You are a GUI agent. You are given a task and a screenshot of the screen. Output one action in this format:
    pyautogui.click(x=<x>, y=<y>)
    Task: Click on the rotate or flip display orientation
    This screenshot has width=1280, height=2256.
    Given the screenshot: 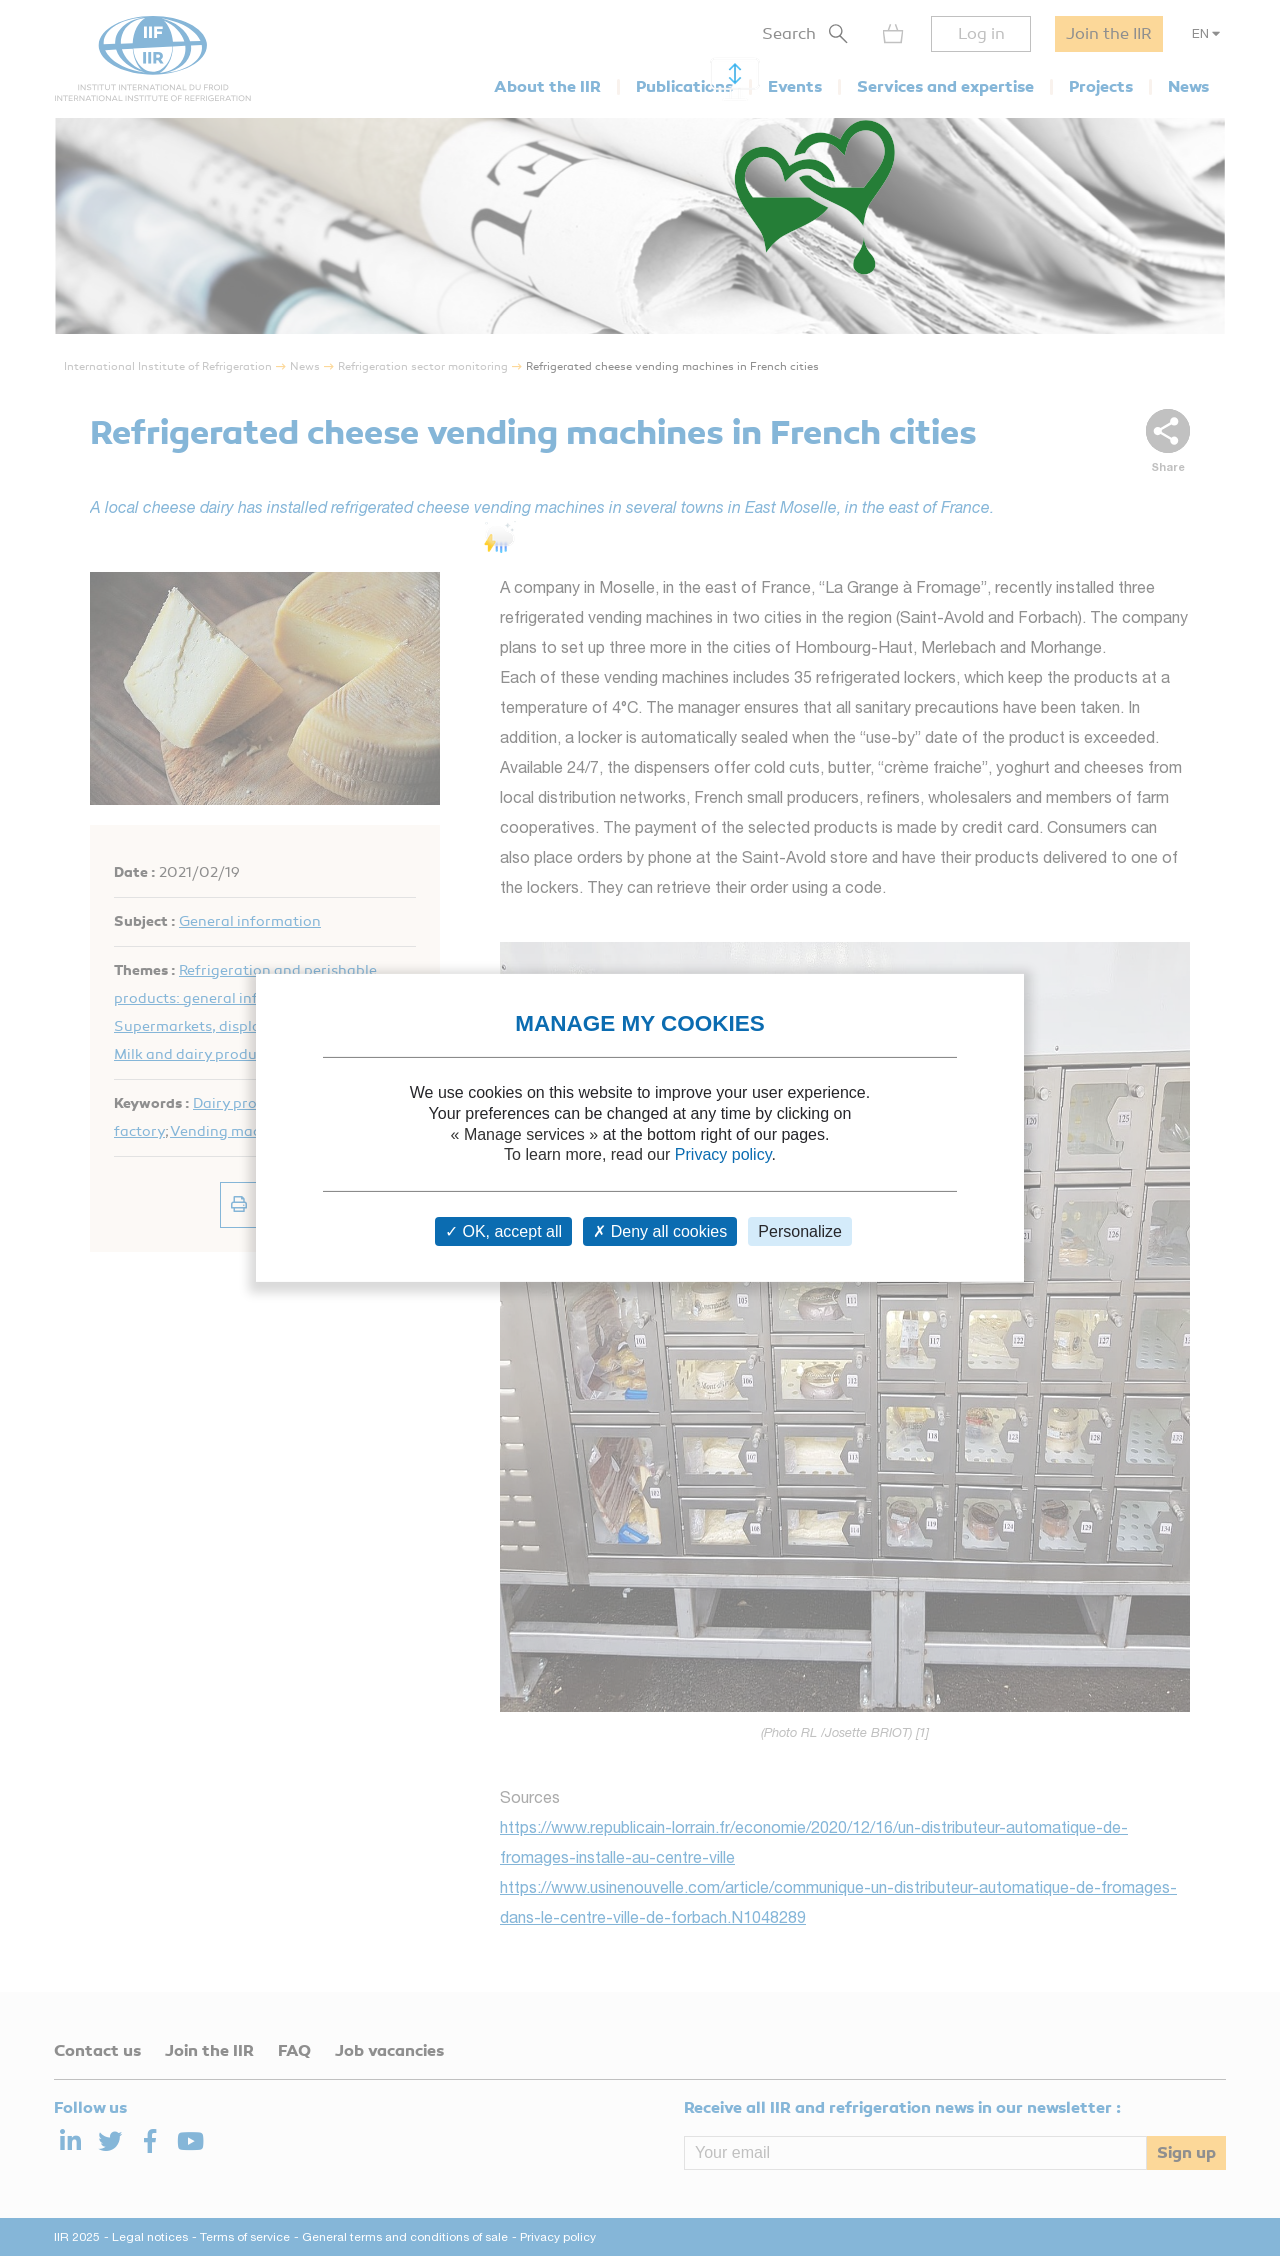 What is the action you would take?
    pyautogui.click(x=735, y=79)
    